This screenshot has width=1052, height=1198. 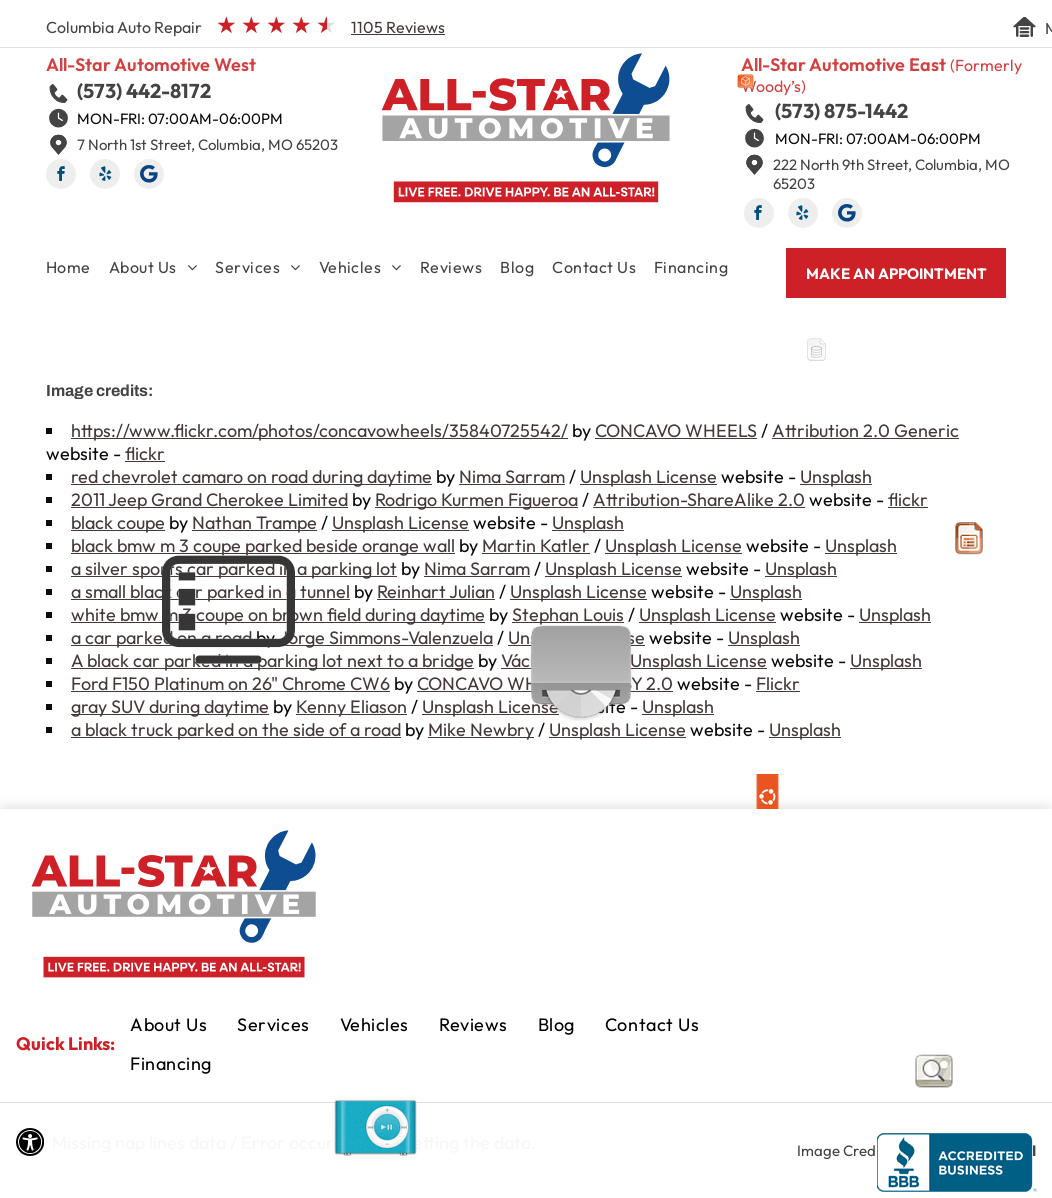 What do you see at coordinates (767, 791) in the screenshot?
I see `open the ubuntu application menu` at bounding box center [767, 791].